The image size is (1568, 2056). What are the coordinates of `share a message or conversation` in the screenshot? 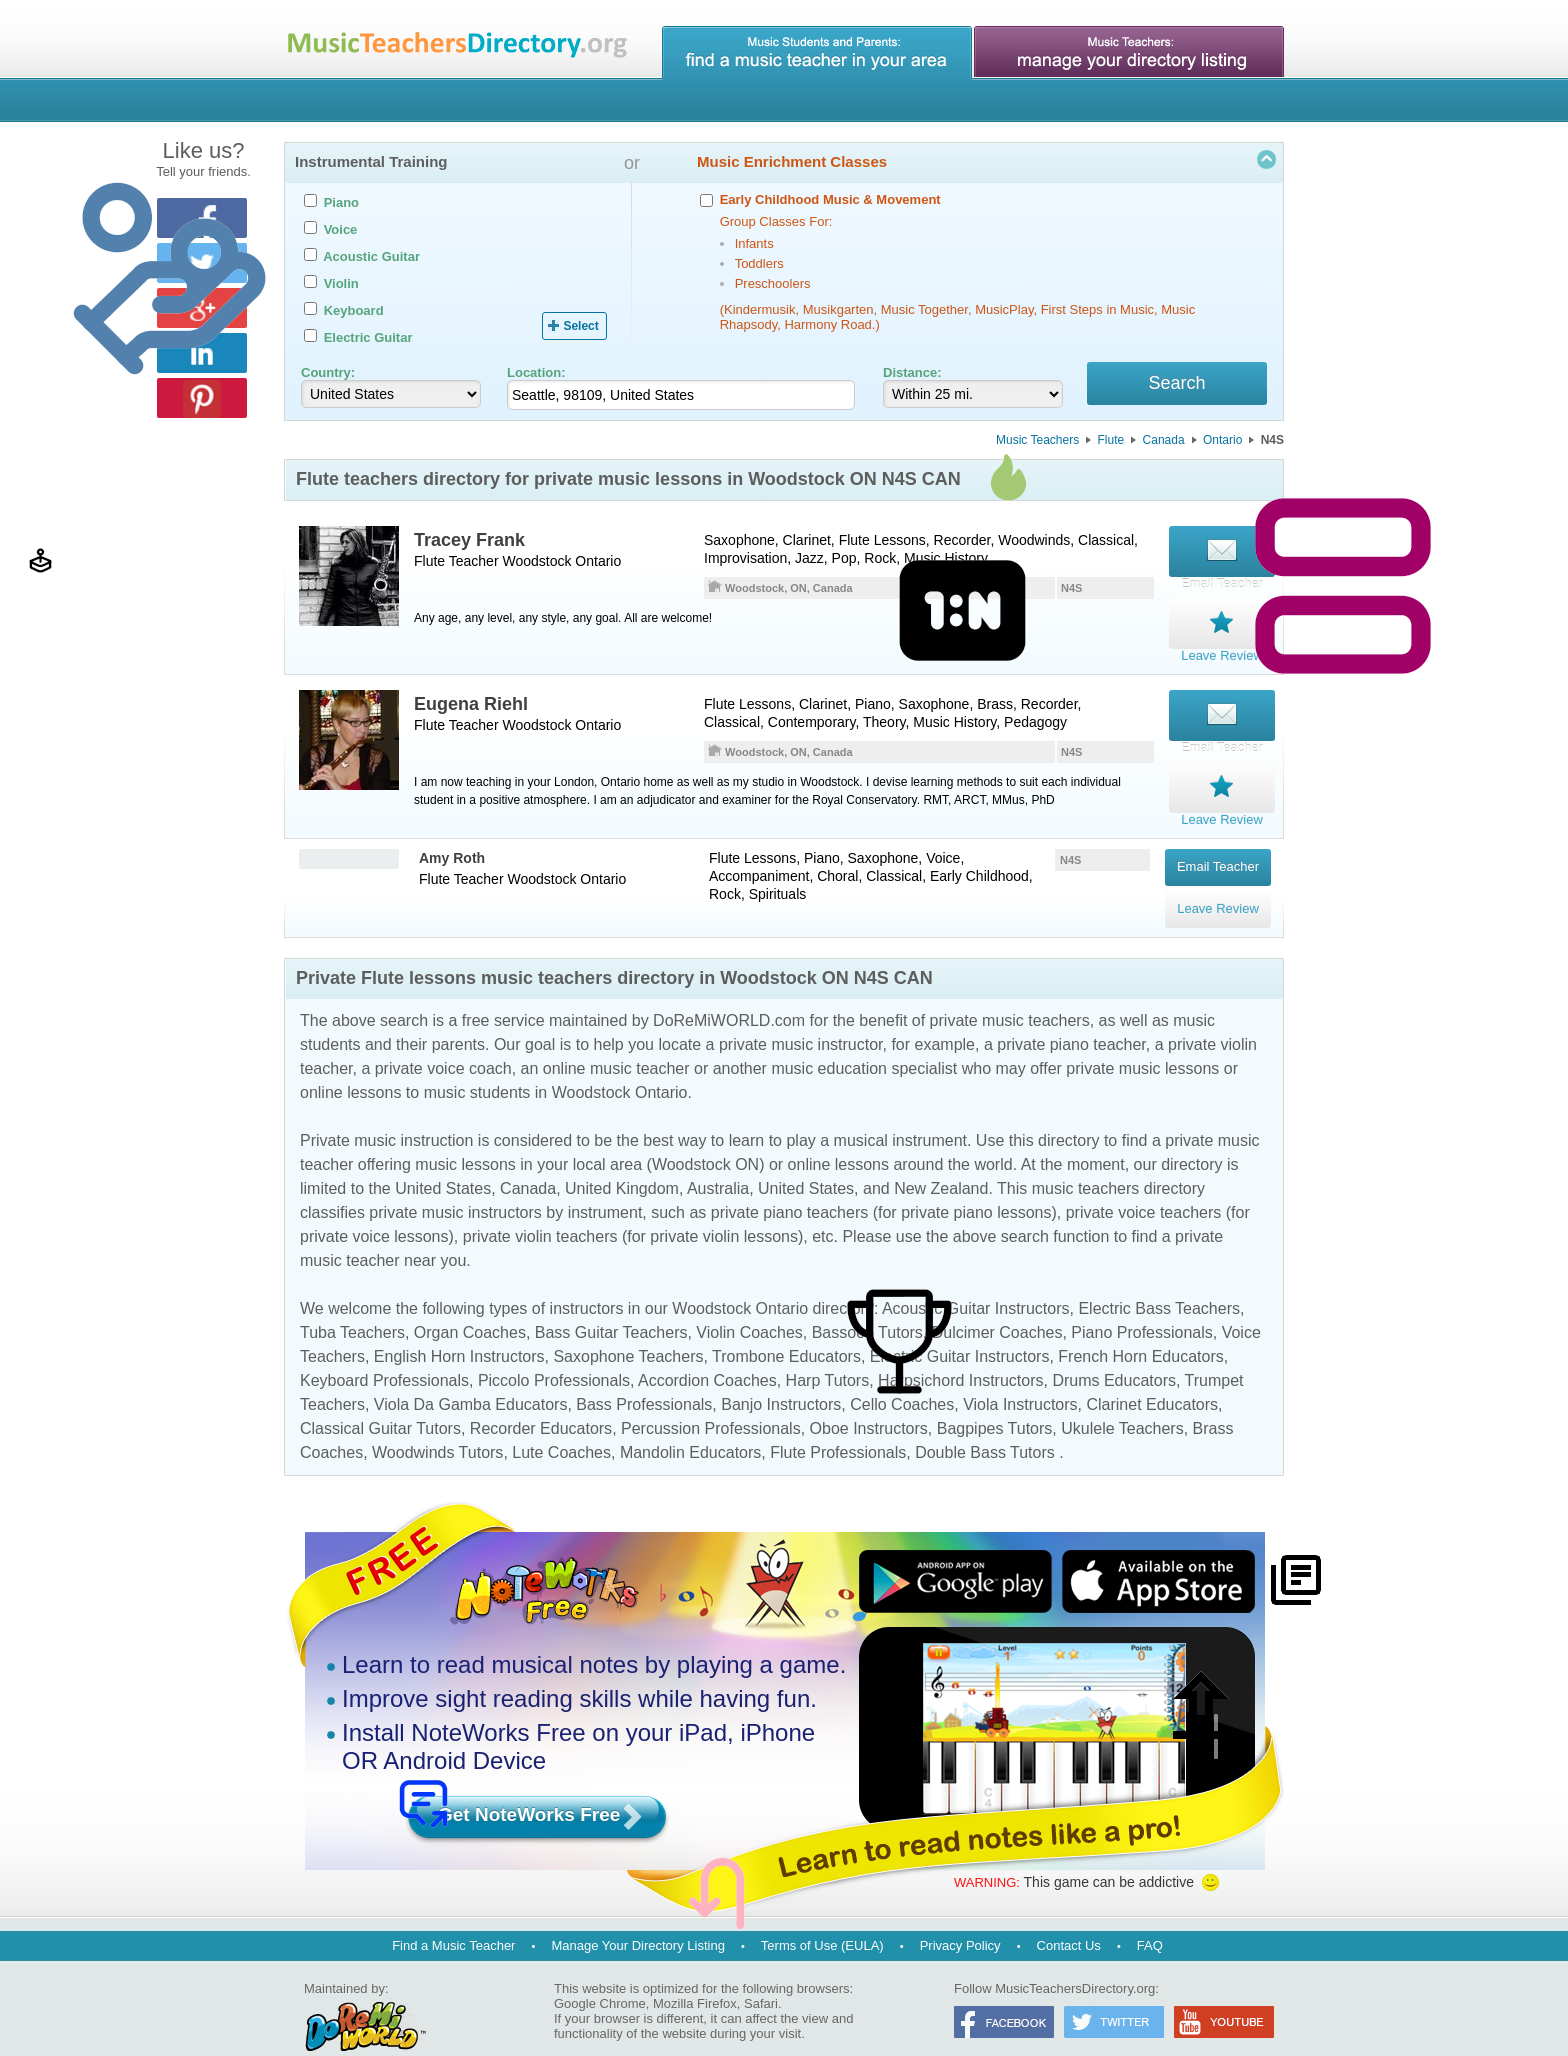 It's located at (423, 1801).